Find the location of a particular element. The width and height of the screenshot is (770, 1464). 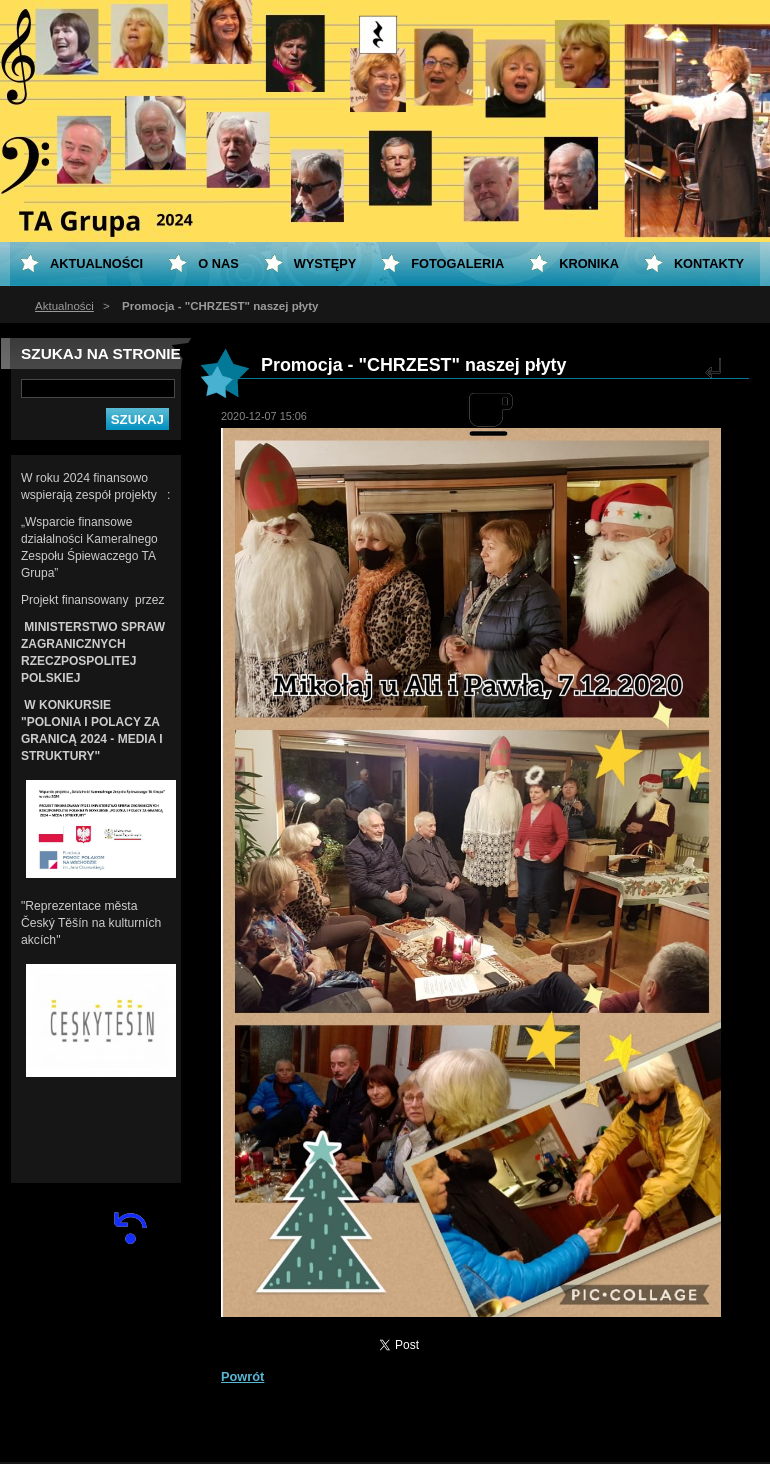

return to previous line or entry is located at coordinates (714, 368).